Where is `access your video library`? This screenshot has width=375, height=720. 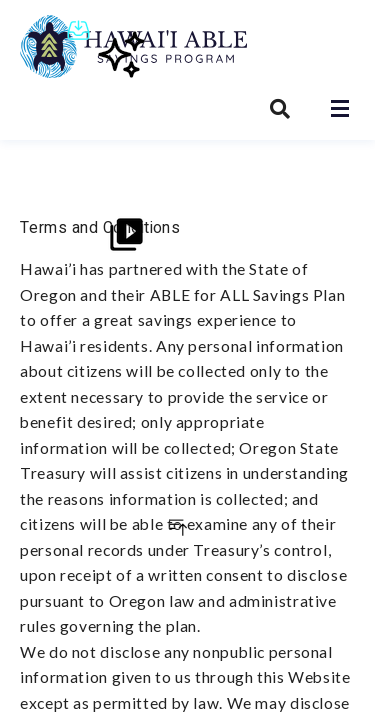
access your video library is located at coordinates (126, 234).